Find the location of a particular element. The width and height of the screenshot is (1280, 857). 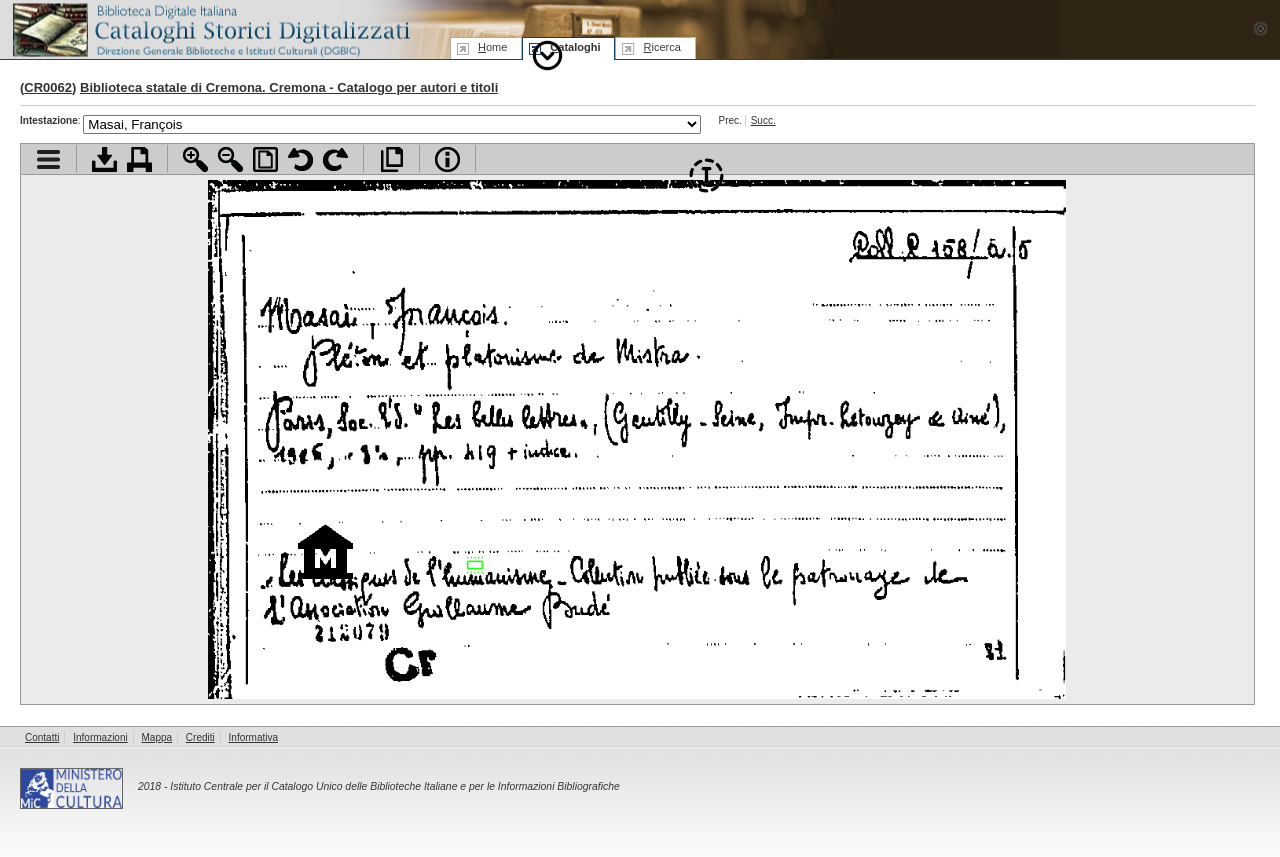

insert a content section or block is located at coordinates (475, 565).